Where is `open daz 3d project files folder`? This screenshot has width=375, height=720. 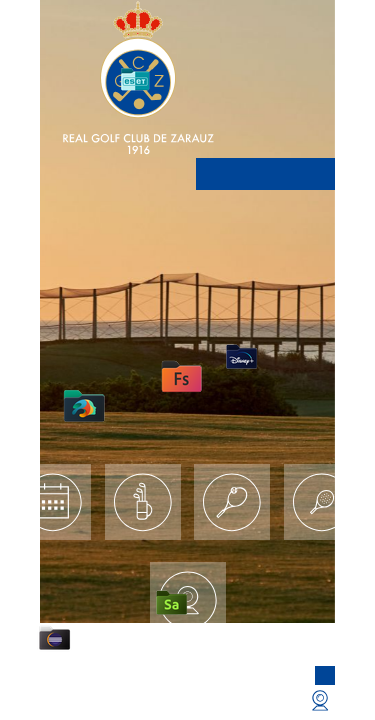 open daz 3d project files folder is located at coordinates (84, 407).